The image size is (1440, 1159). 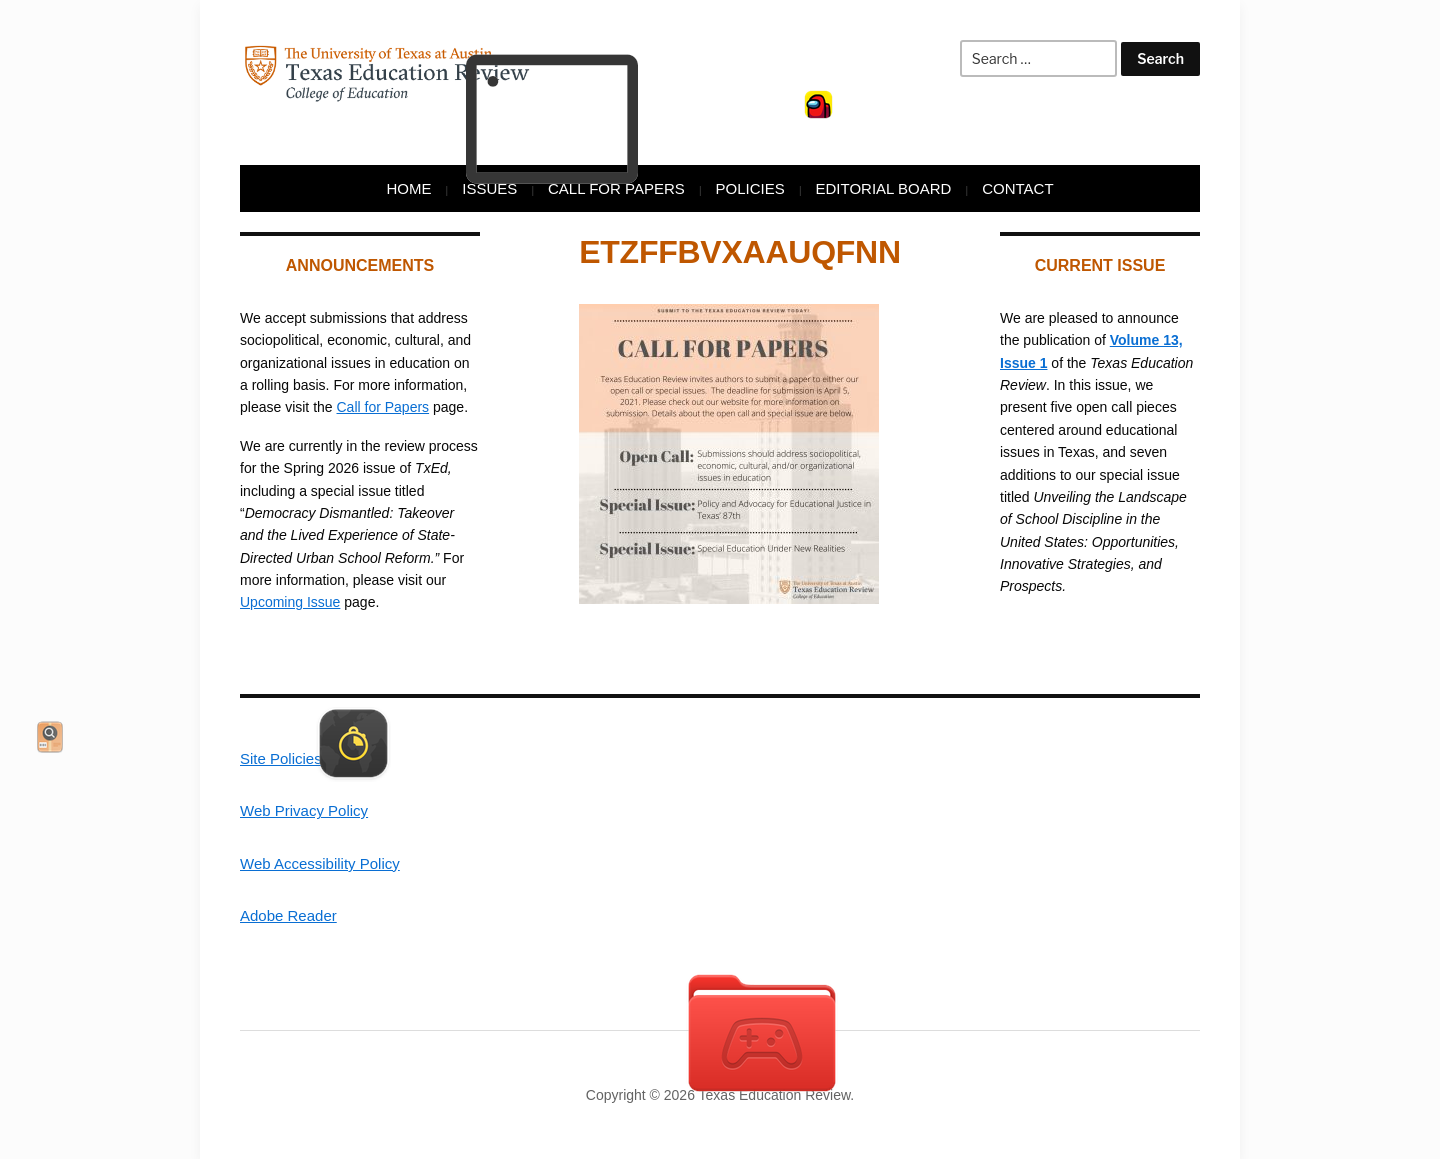 What do you see at coordinates (762, 1033) in the screenshot?
I see `open your games folder` at bounding box center [762, 1033].